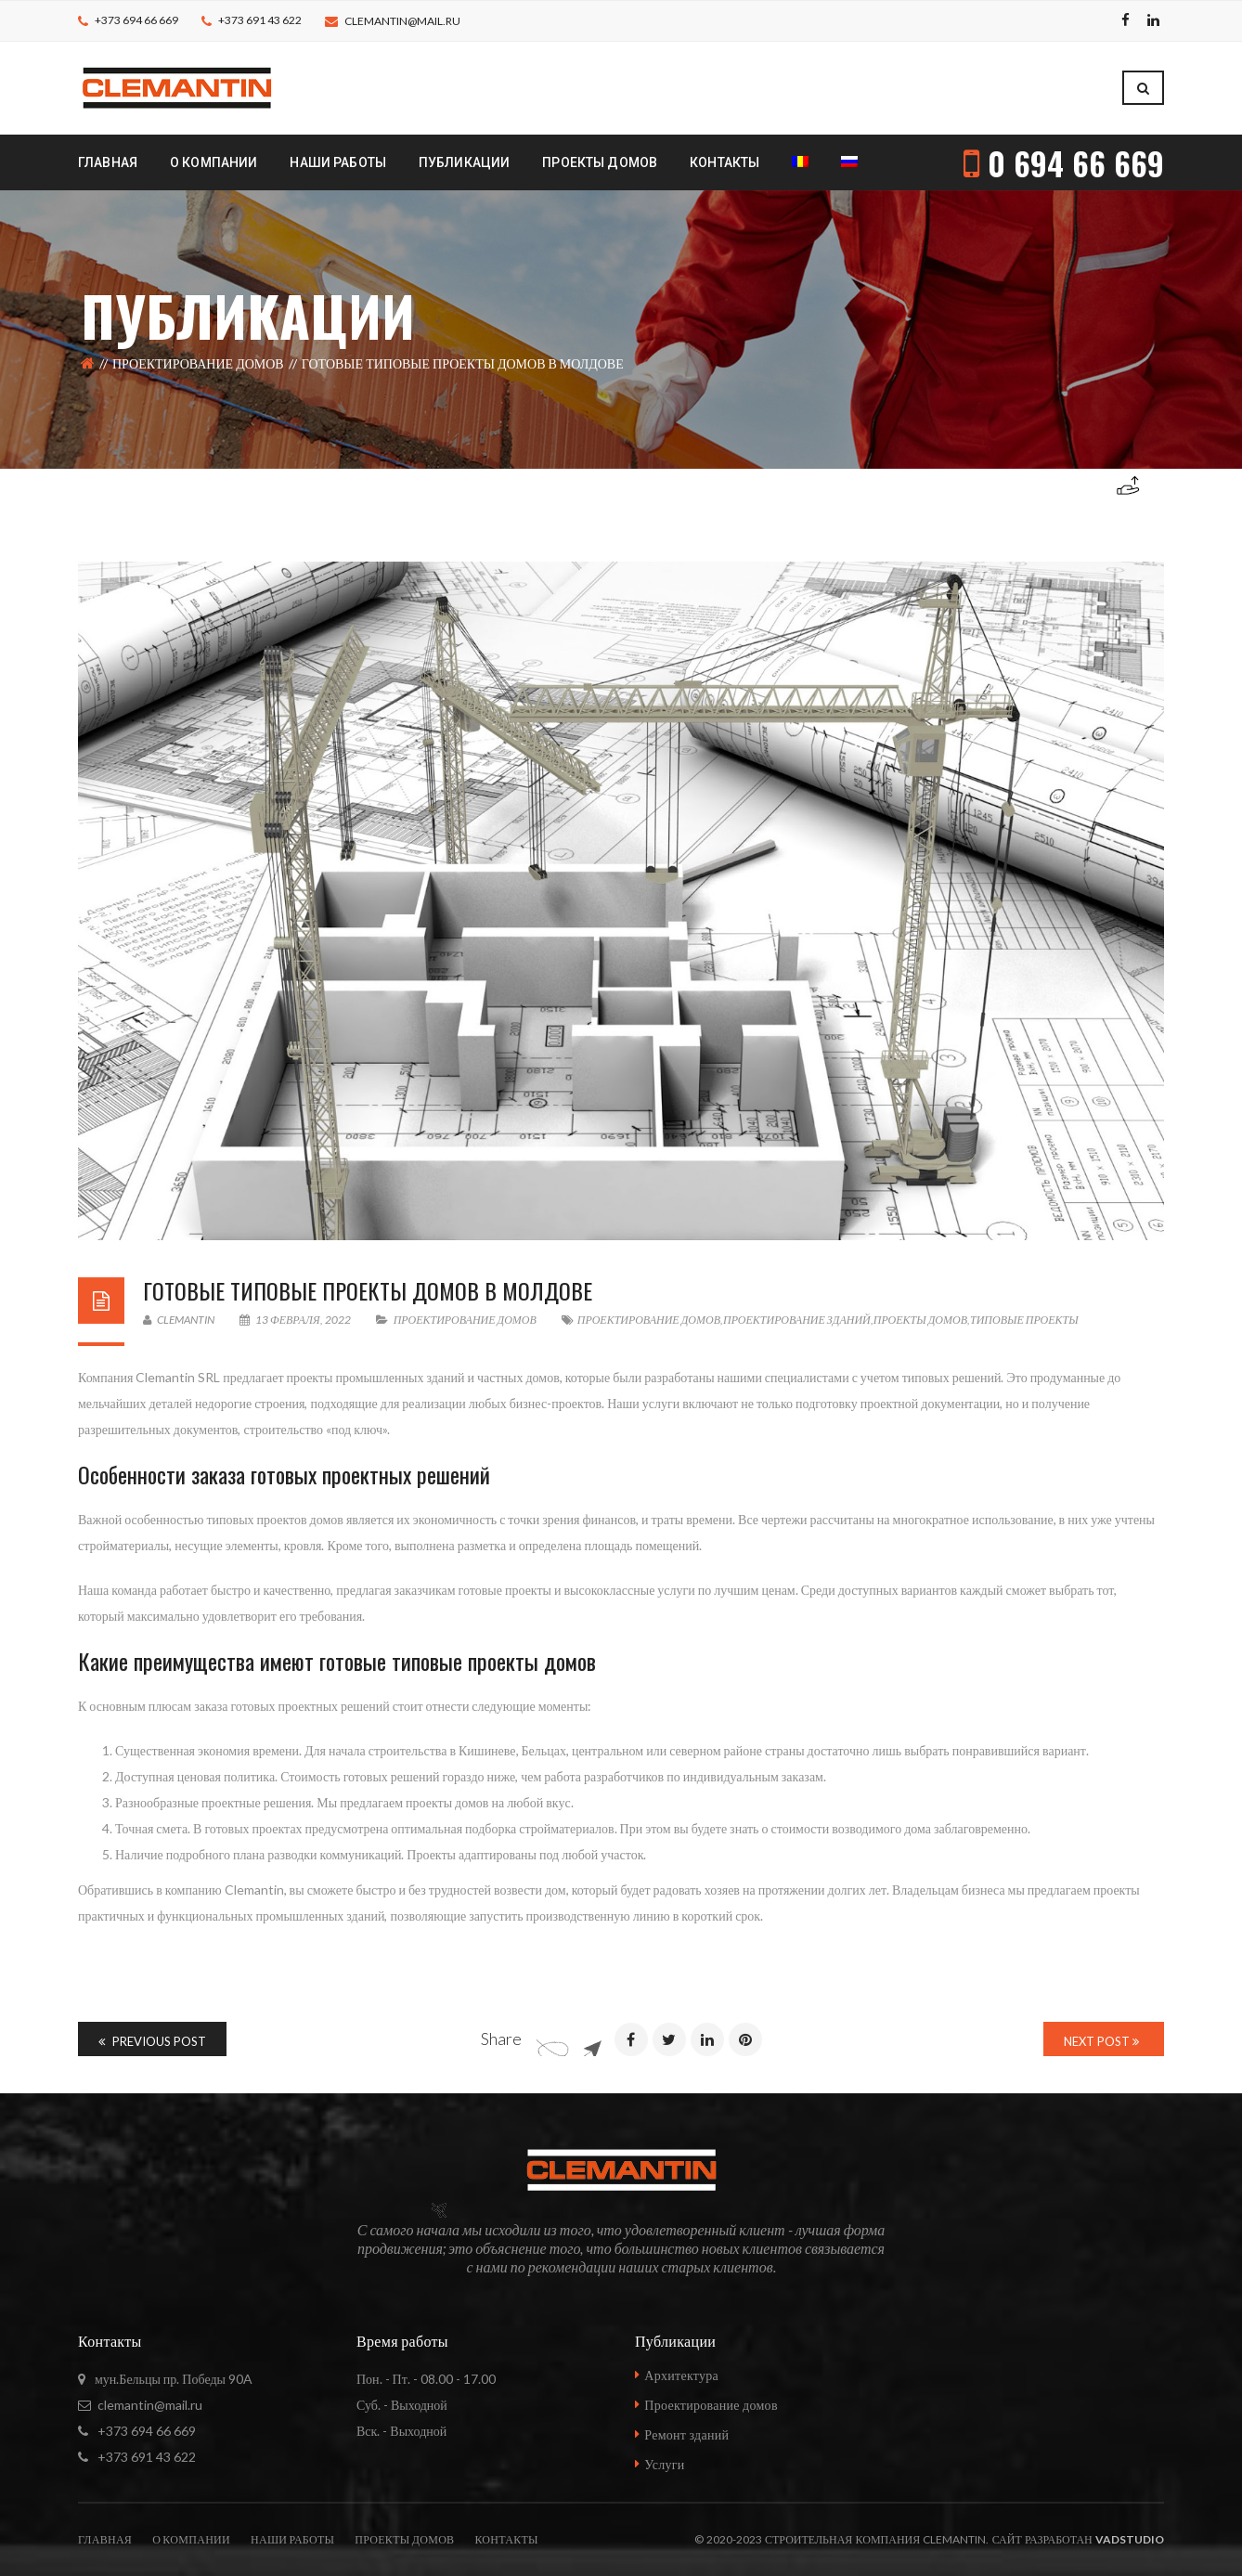  I want to click on location services disabled, so click(439, 2210).